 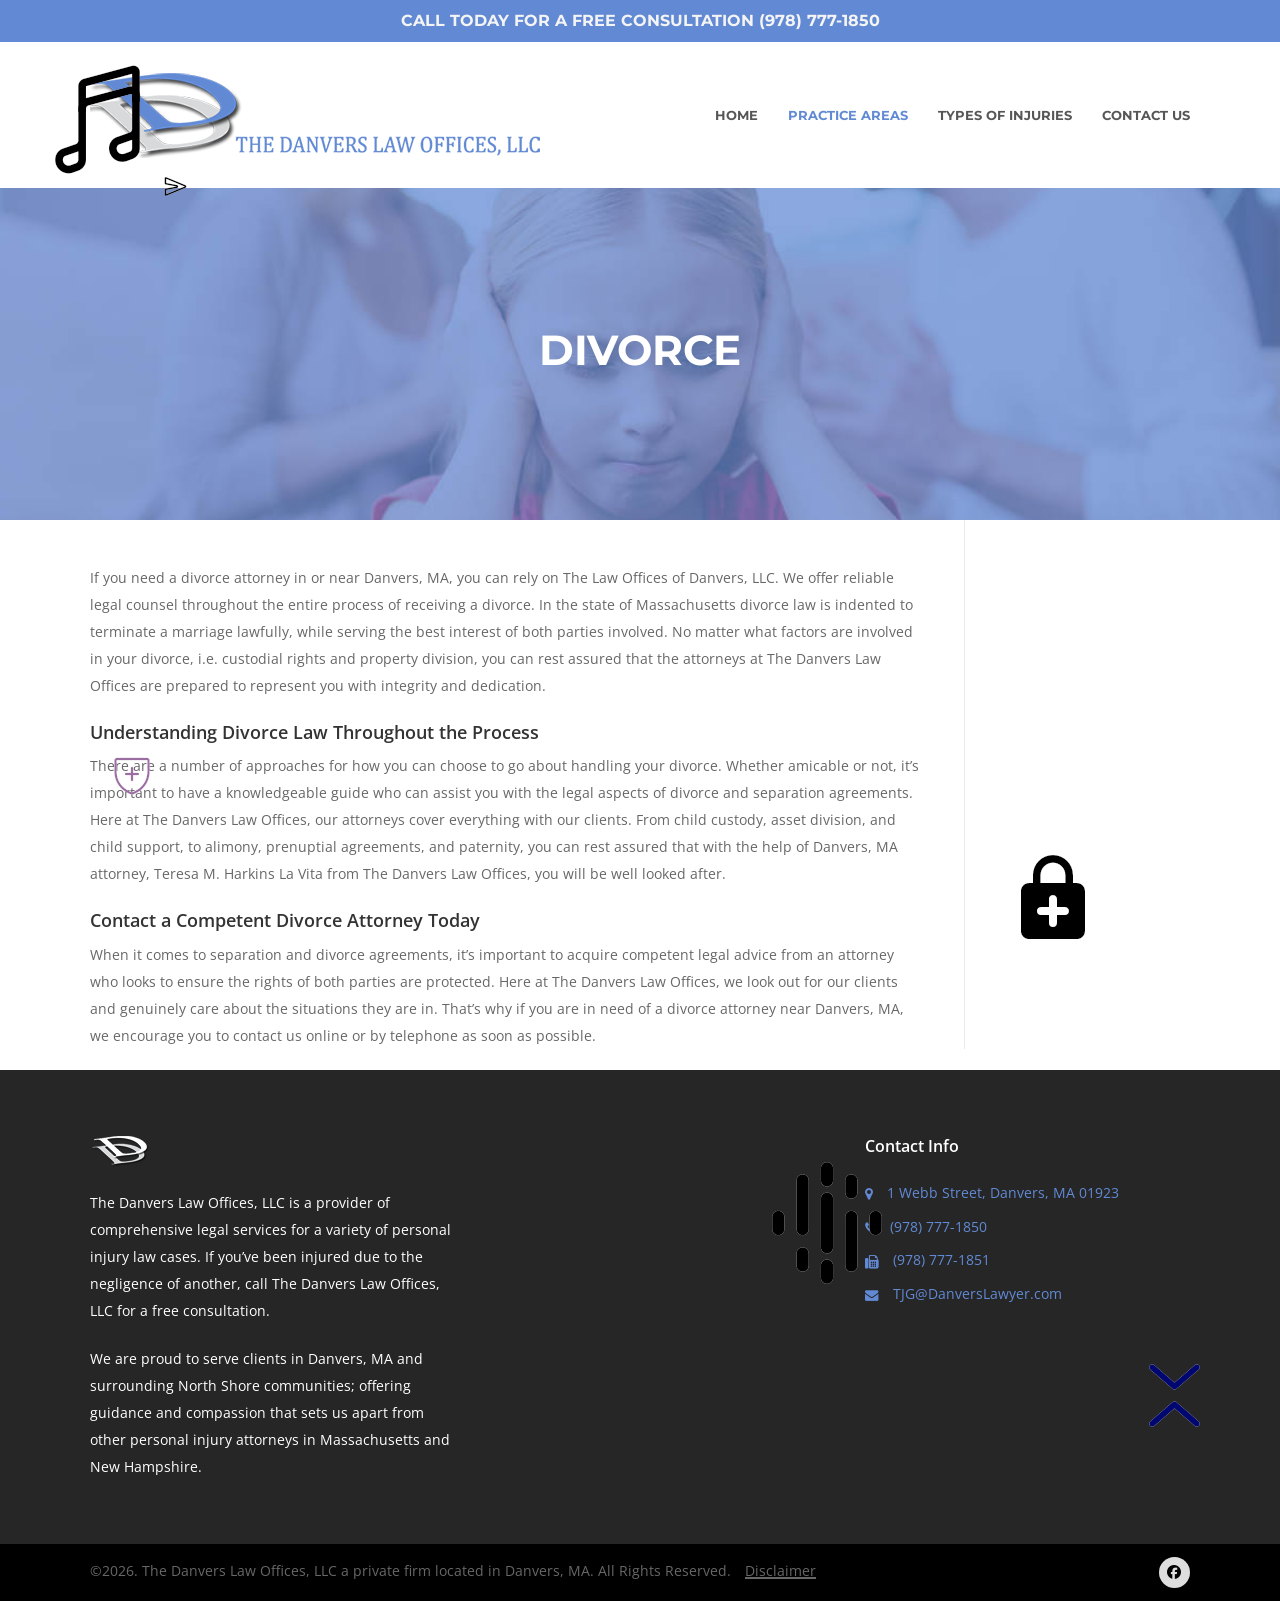 What do you see at coordinates (175, 186) in the screenshot?
I see `send a message or email` at bounding box center [175, 186].